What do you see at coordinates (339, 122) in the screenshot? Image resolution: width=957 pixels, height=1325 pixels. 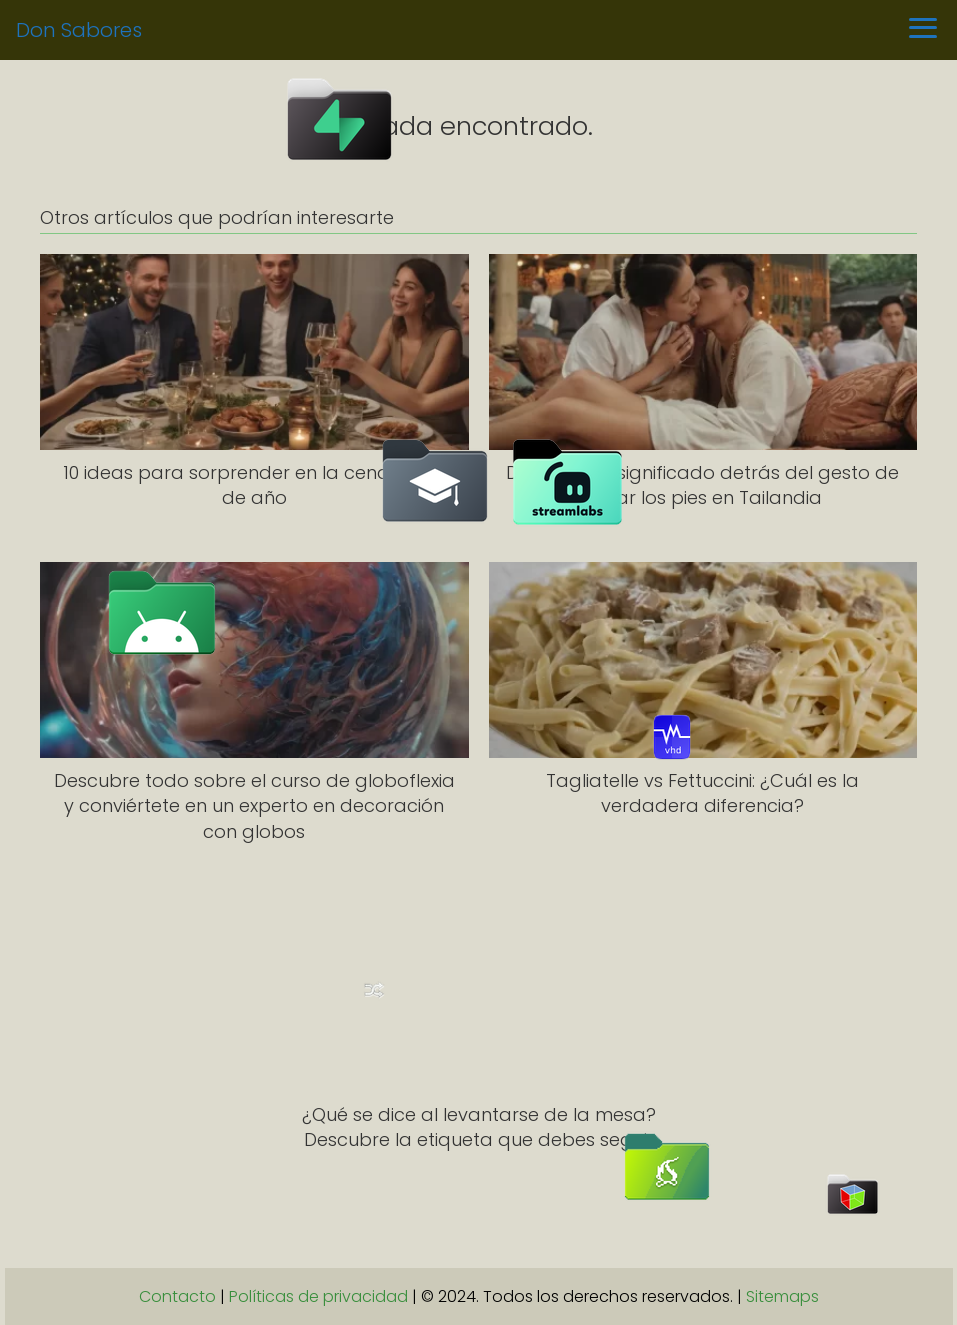 I see `open supabase project folder` at bounding box center [339, 122].